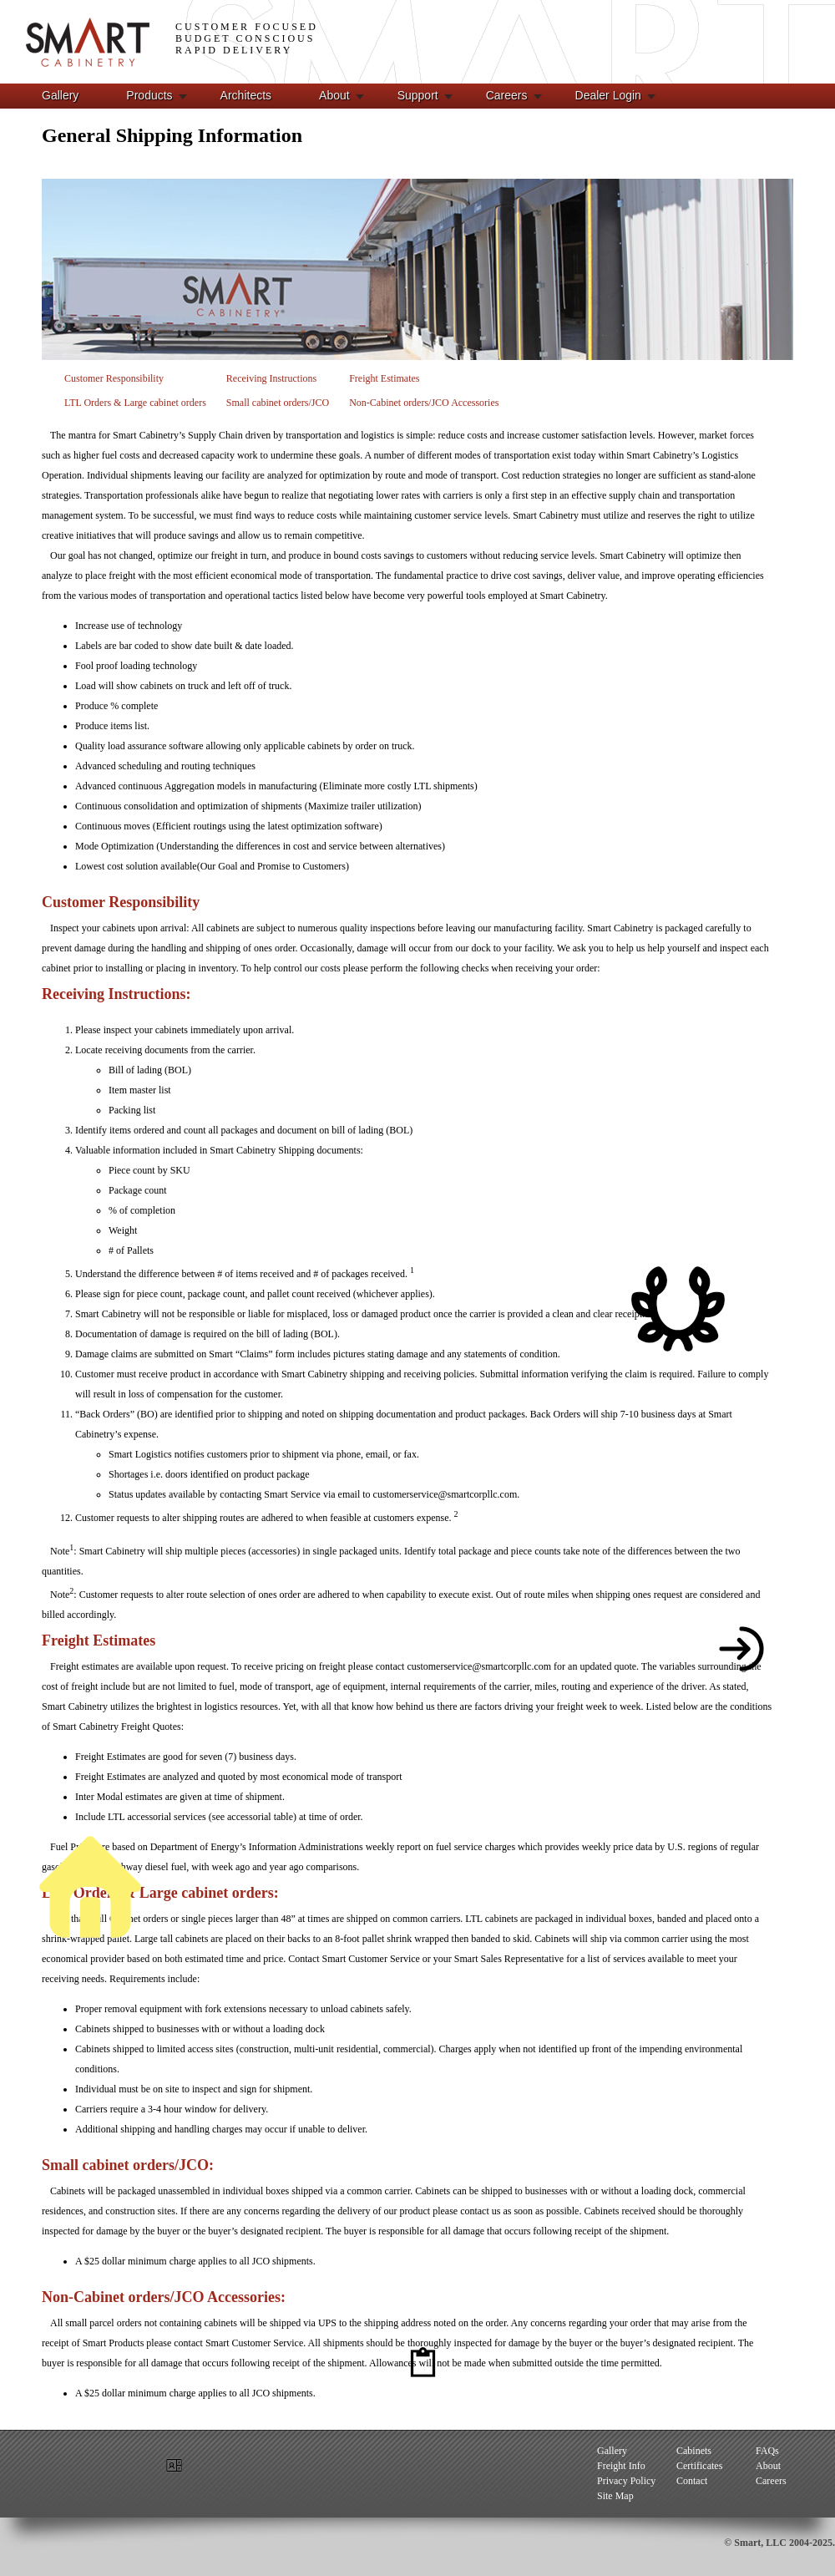 The image size is (835, 2576). I want to click on navigate to home screen, so click(90, 1887).